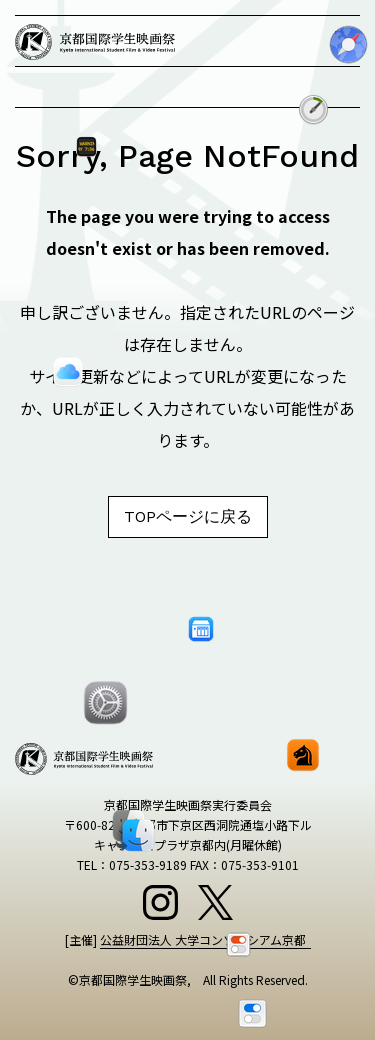 The height and width of the screenshot is (1040, 375). What do you see at coordinates (348, 44) in the screenshot?
I see `open web browser application` at bounding box center [348, 44].